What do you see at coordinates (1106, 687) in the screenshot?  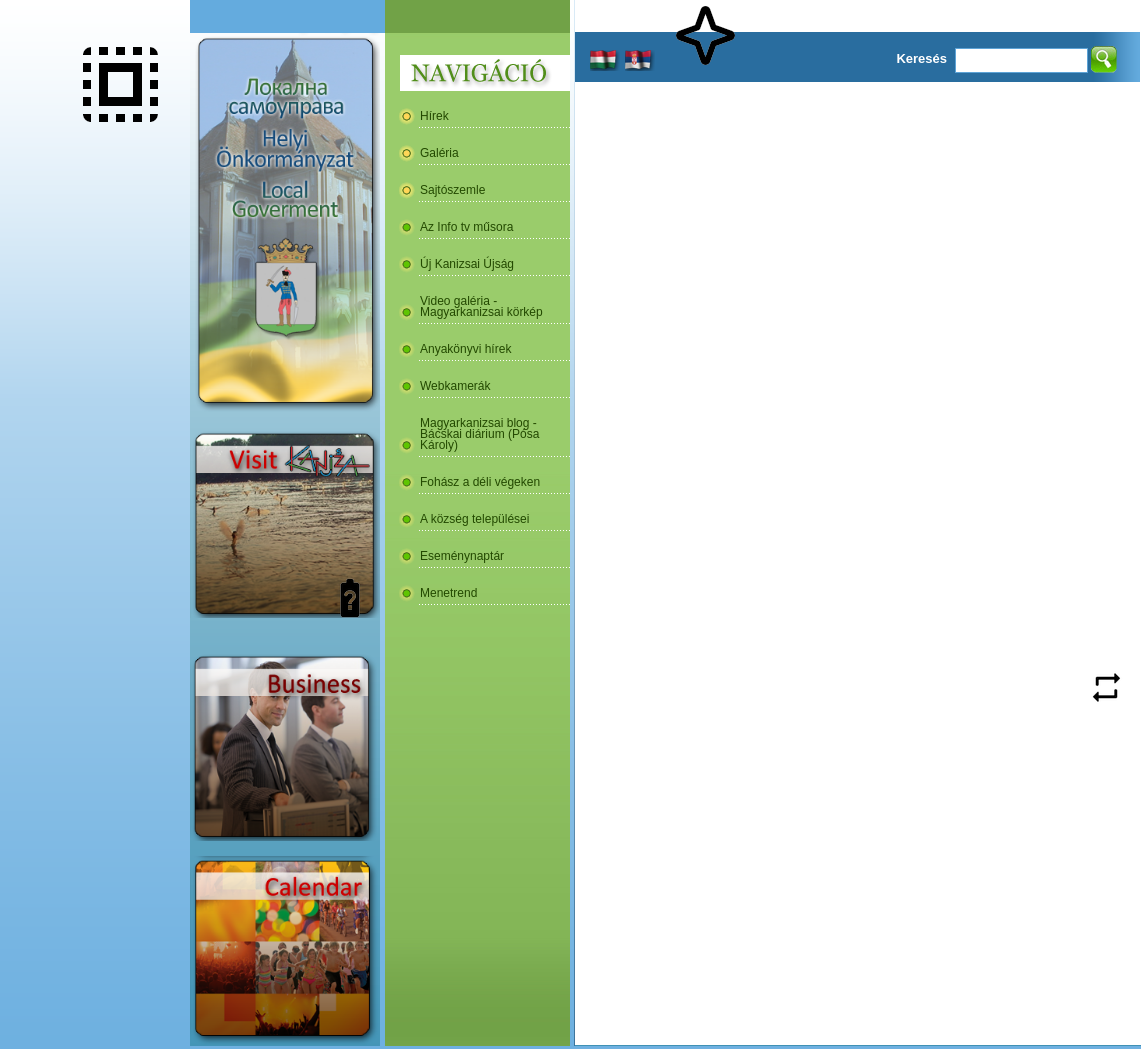 I see `enable repeat mode for media playback` at bounding box center [1106, 687].